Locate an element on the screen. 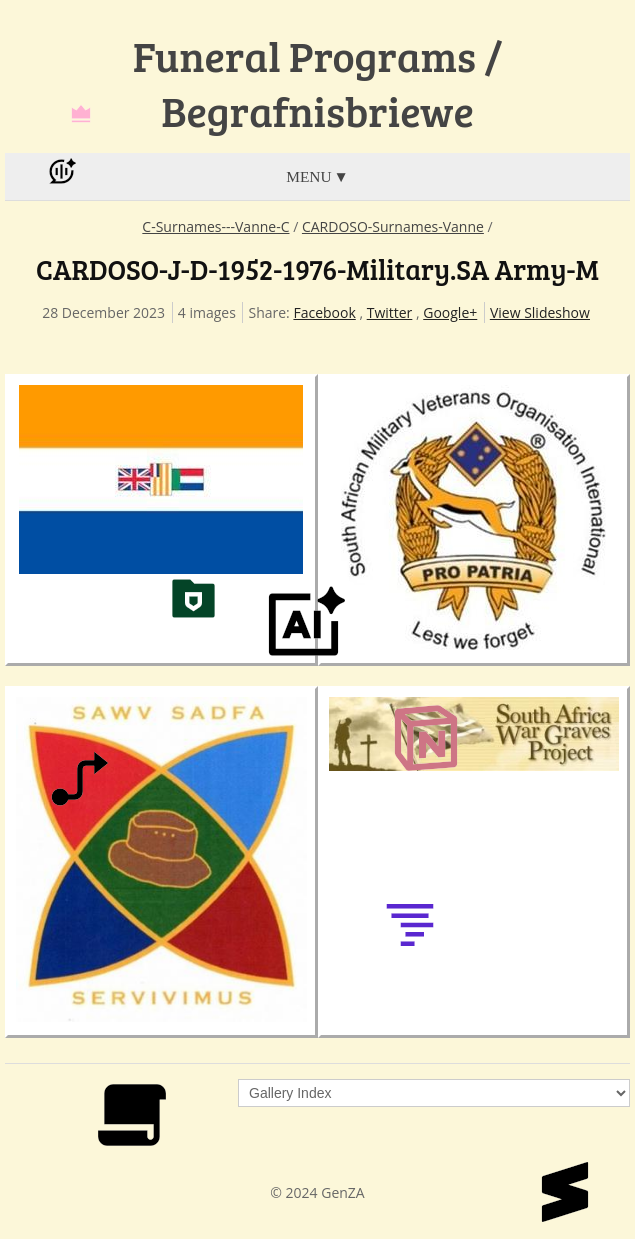  access protected or secure files is located at coordinates (193, 598).